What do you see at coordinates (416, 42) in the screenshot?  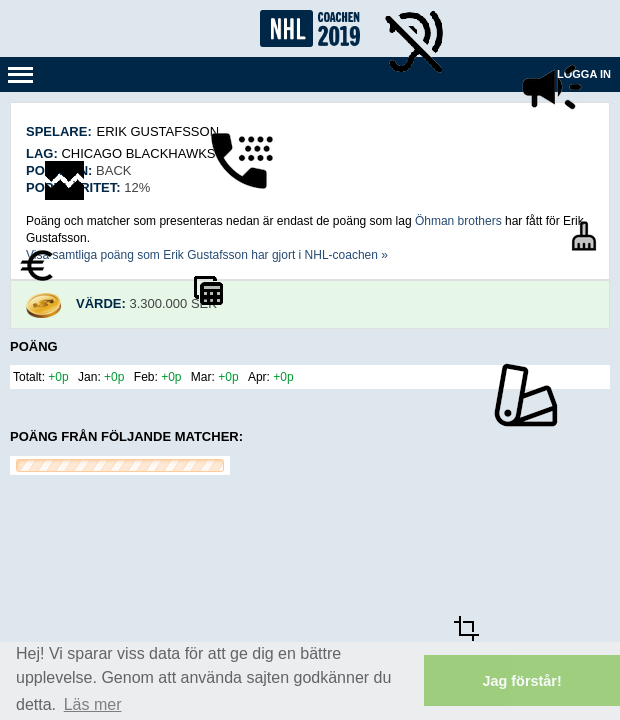 I see `indicates hearing assistance is disabled` at bounding box center [416, 42].